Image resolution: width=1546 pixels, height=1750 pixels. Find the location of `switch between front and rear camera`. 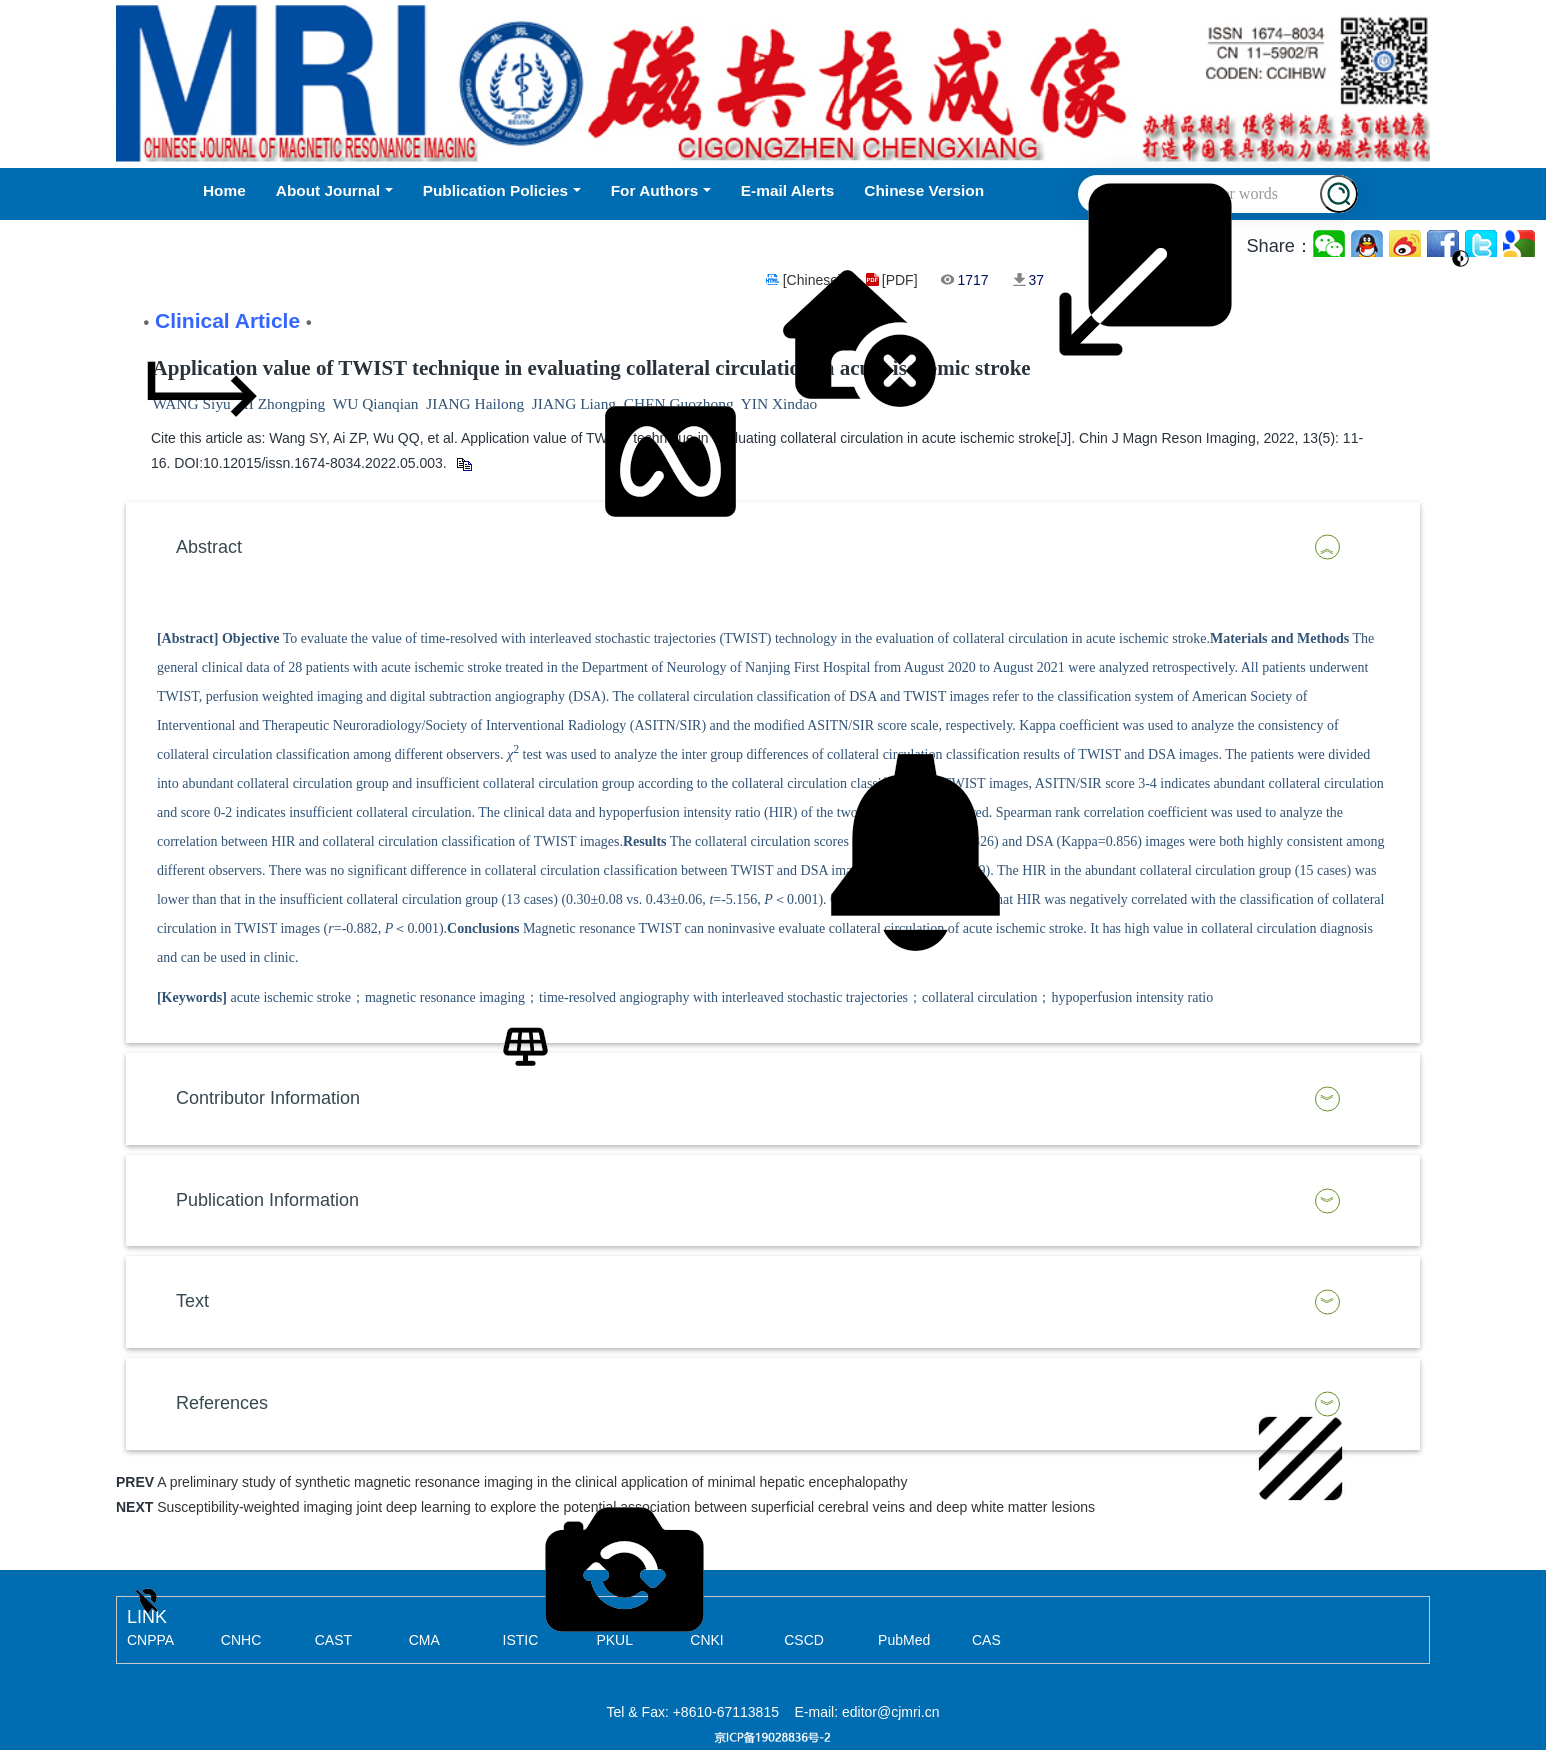

switch between front and rear camera is located at coordinates (624, 1569).